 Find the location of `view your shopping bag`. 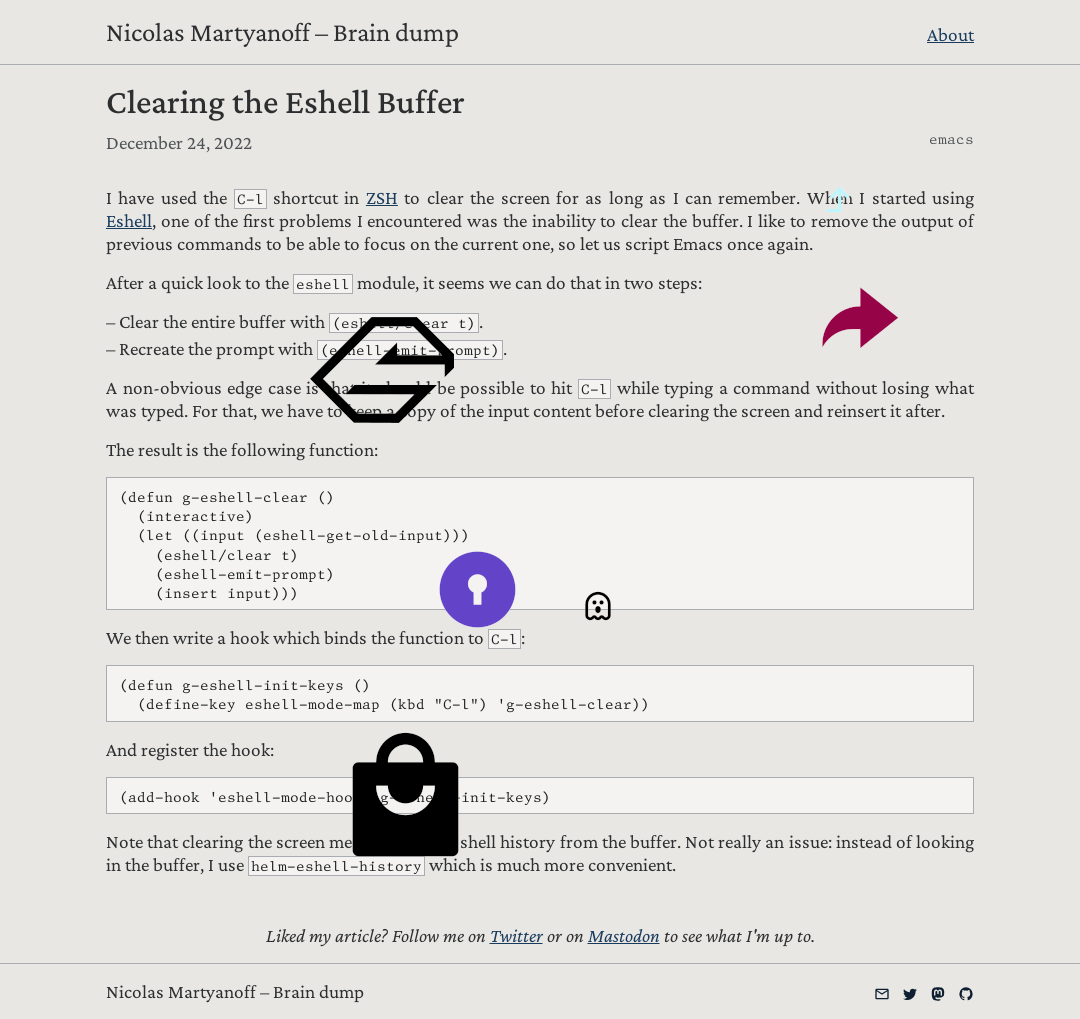

view your shopping bag is located at coordinates (405, 797).